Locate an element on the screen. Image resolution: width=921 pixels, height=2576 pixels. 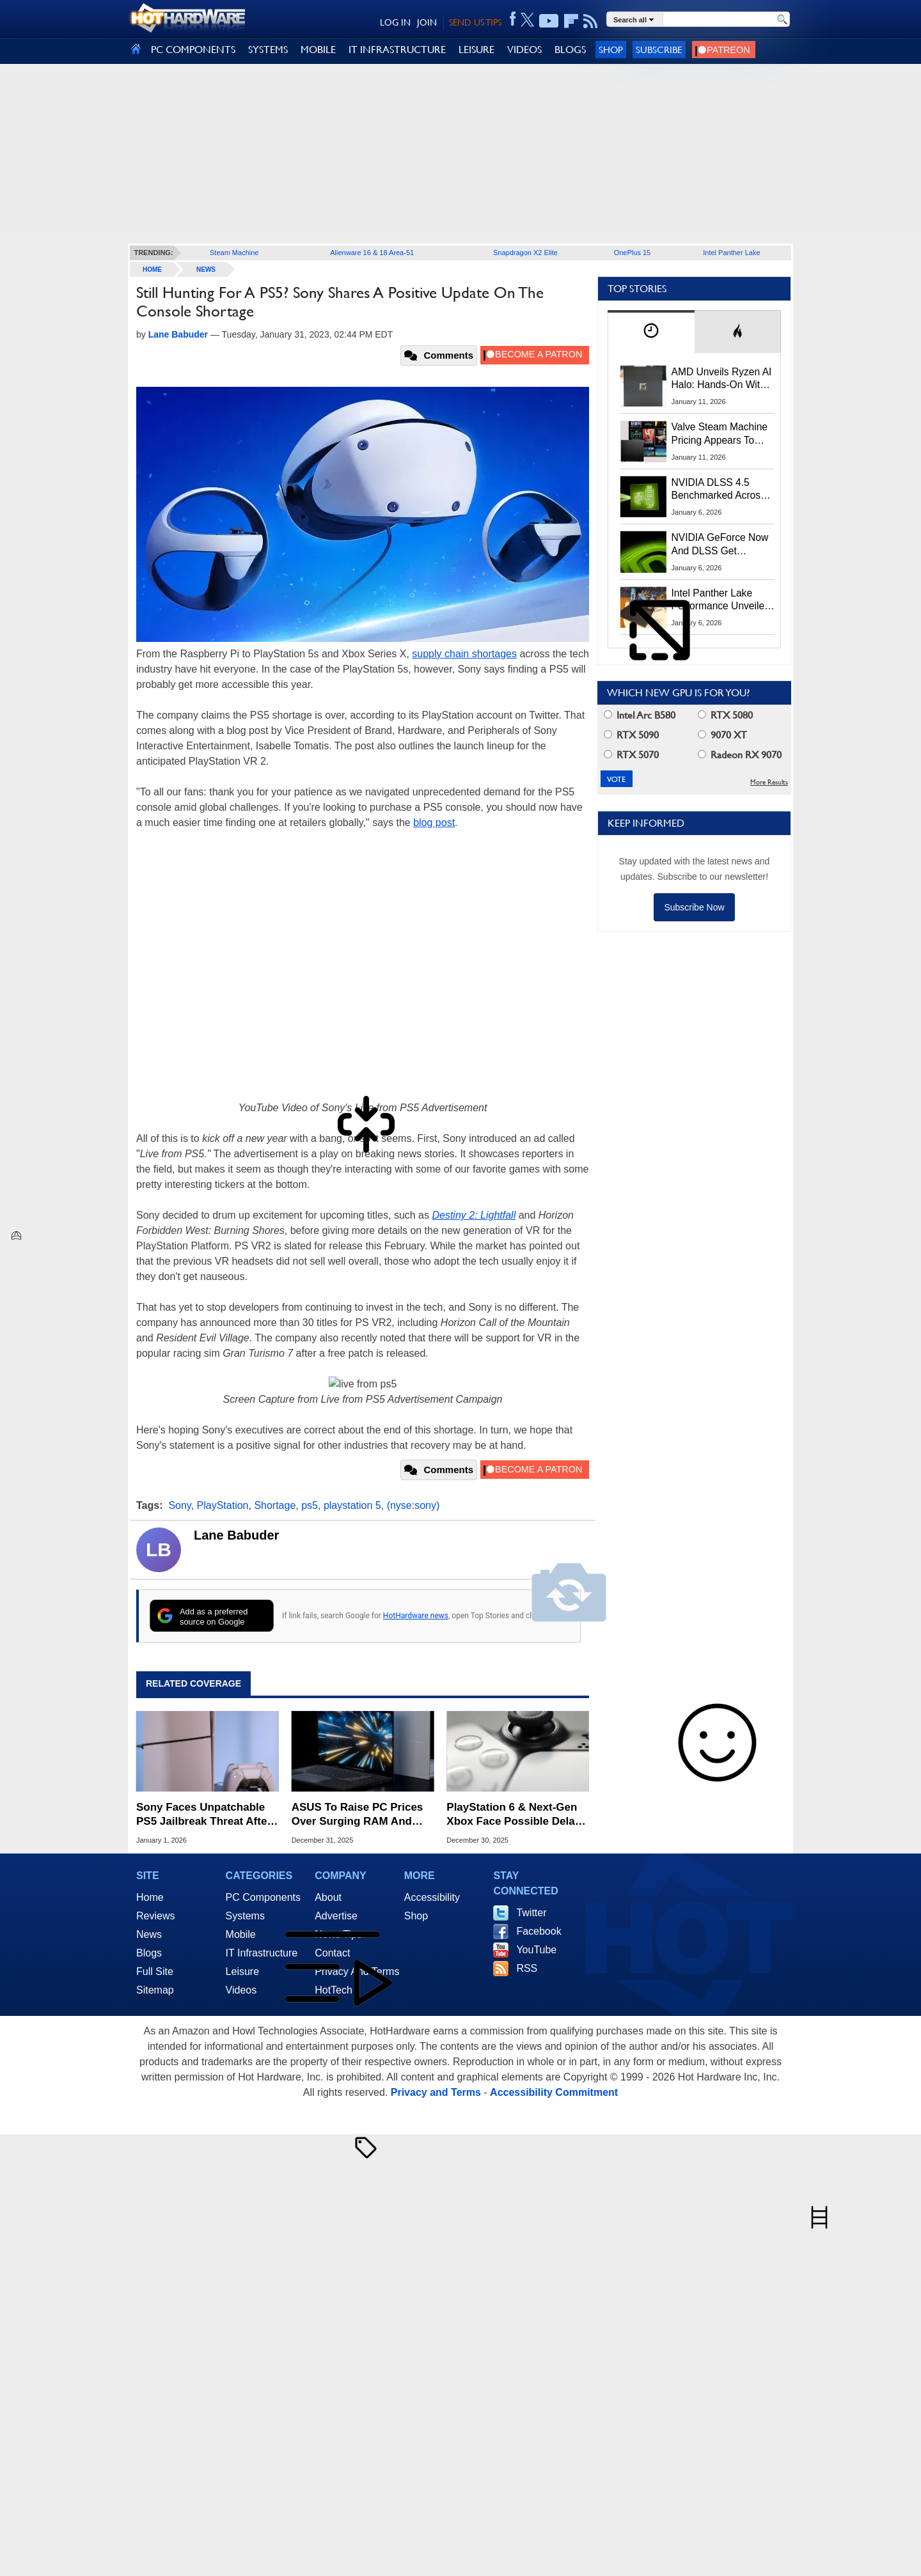
add or view tags for an item is located at coordinates (366, 2148).